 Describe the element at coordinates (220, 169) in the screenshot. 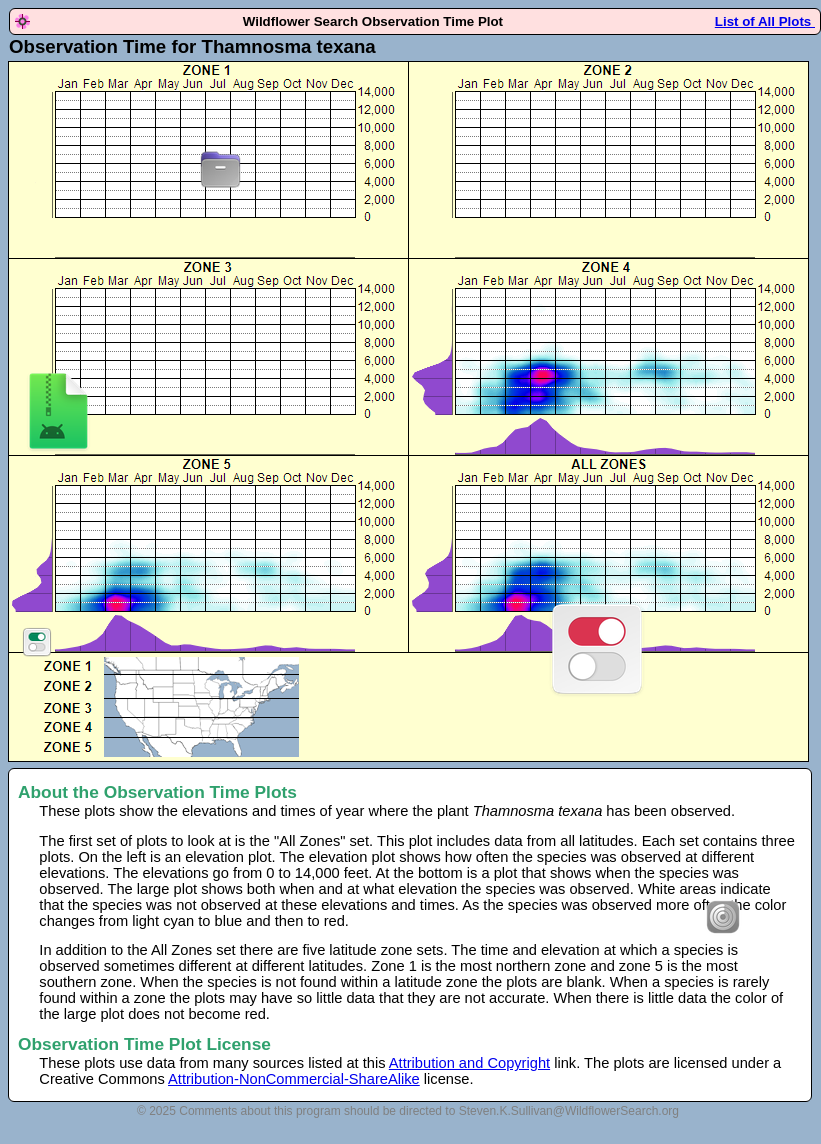

I see `open the file manager application` at that location.